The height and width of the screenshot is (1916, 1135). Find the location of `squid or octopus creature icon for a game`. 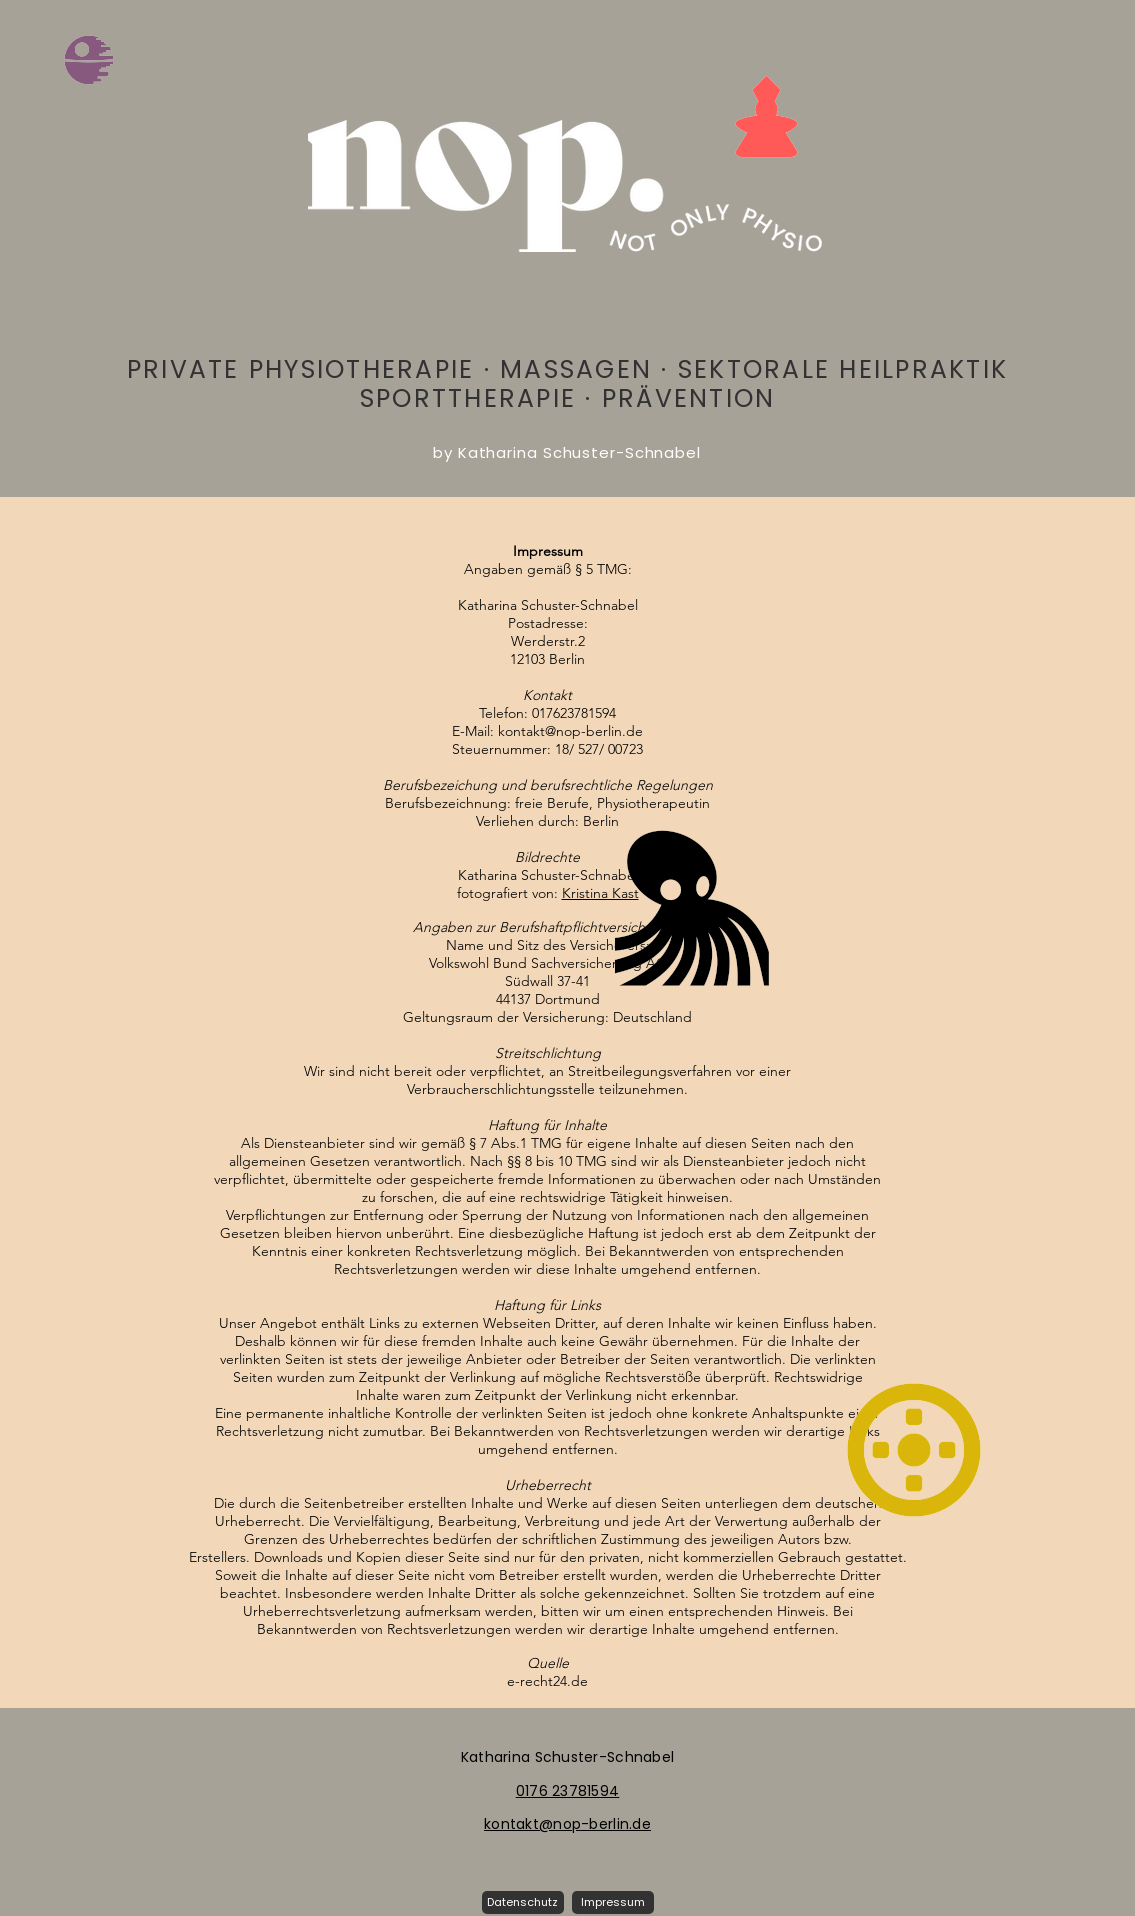

squid or octopus creature icon for a game is located at coordinates (692, 908).